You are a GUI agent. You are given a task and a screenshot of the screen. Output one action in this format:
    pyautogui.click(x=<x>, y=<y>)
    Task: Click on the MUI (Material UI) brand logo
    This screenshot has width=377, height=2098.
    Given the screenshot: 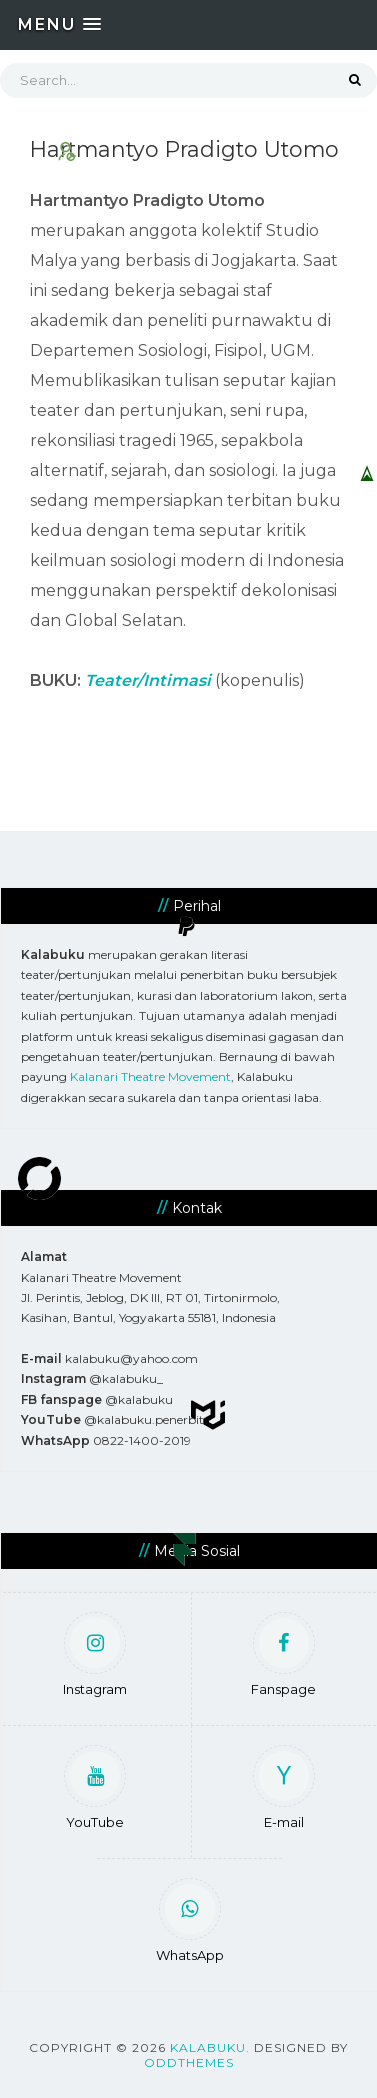 What is the action you would take?
    pyautogui.click(x=208, y=1415)
    